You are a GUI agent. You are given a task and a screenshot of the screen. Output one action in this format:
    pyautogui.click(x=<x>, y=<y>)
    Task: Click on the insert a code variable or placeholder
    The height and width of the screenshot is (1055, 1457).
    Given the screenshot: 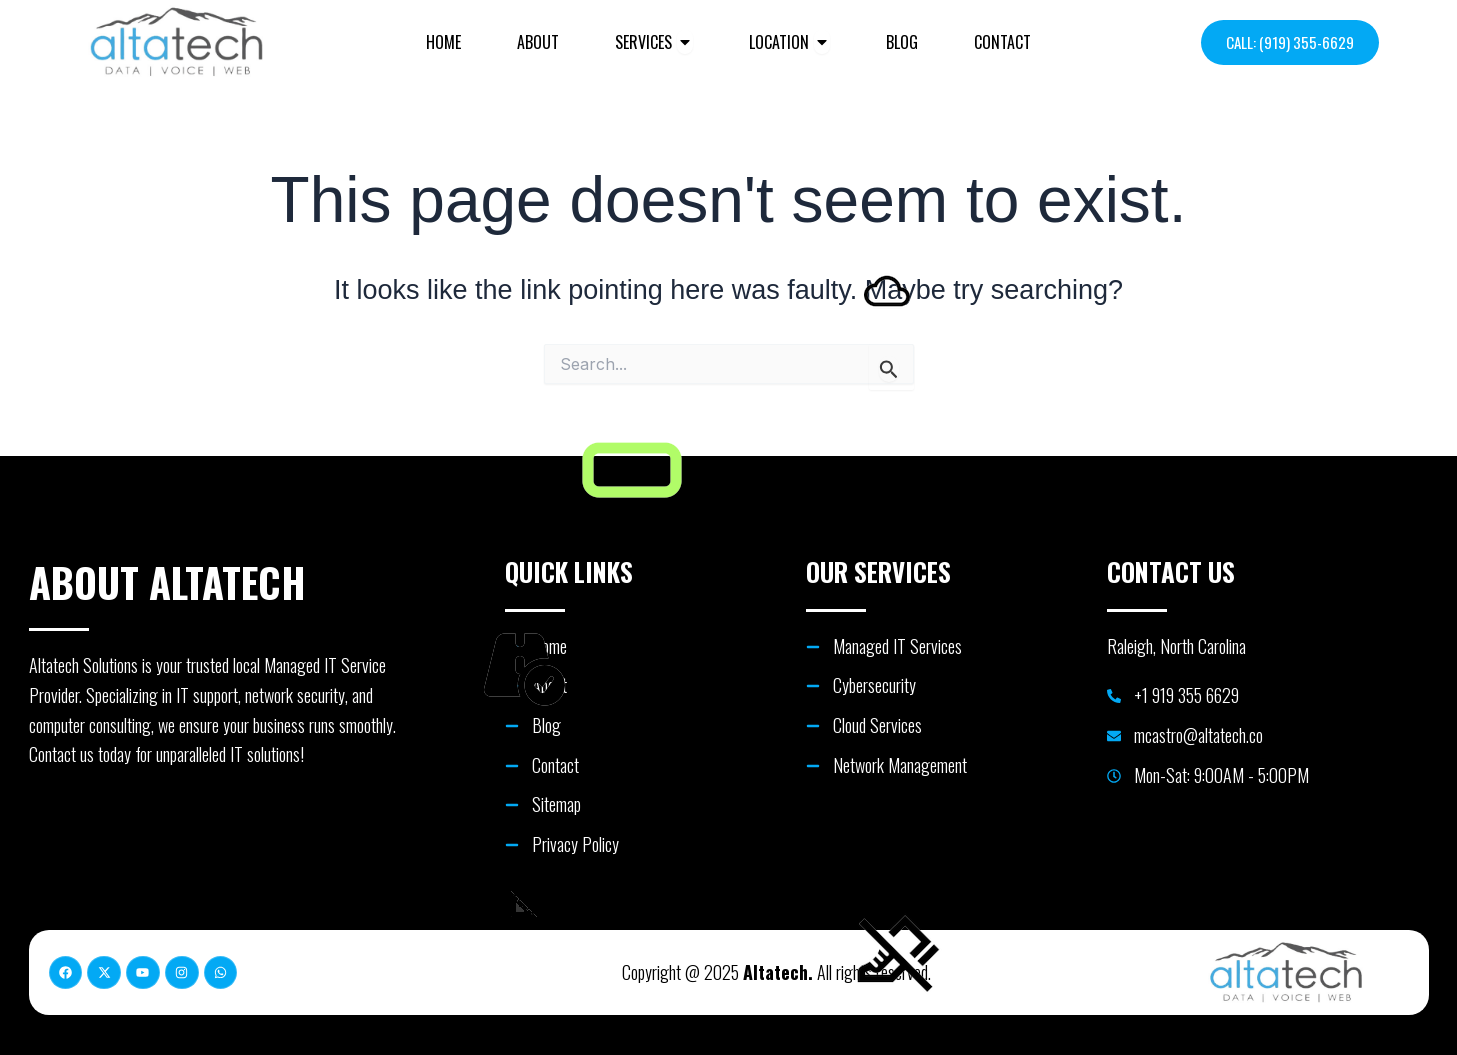 What is the action you would take?
    pyautogui.click(x=632, y=470)
    